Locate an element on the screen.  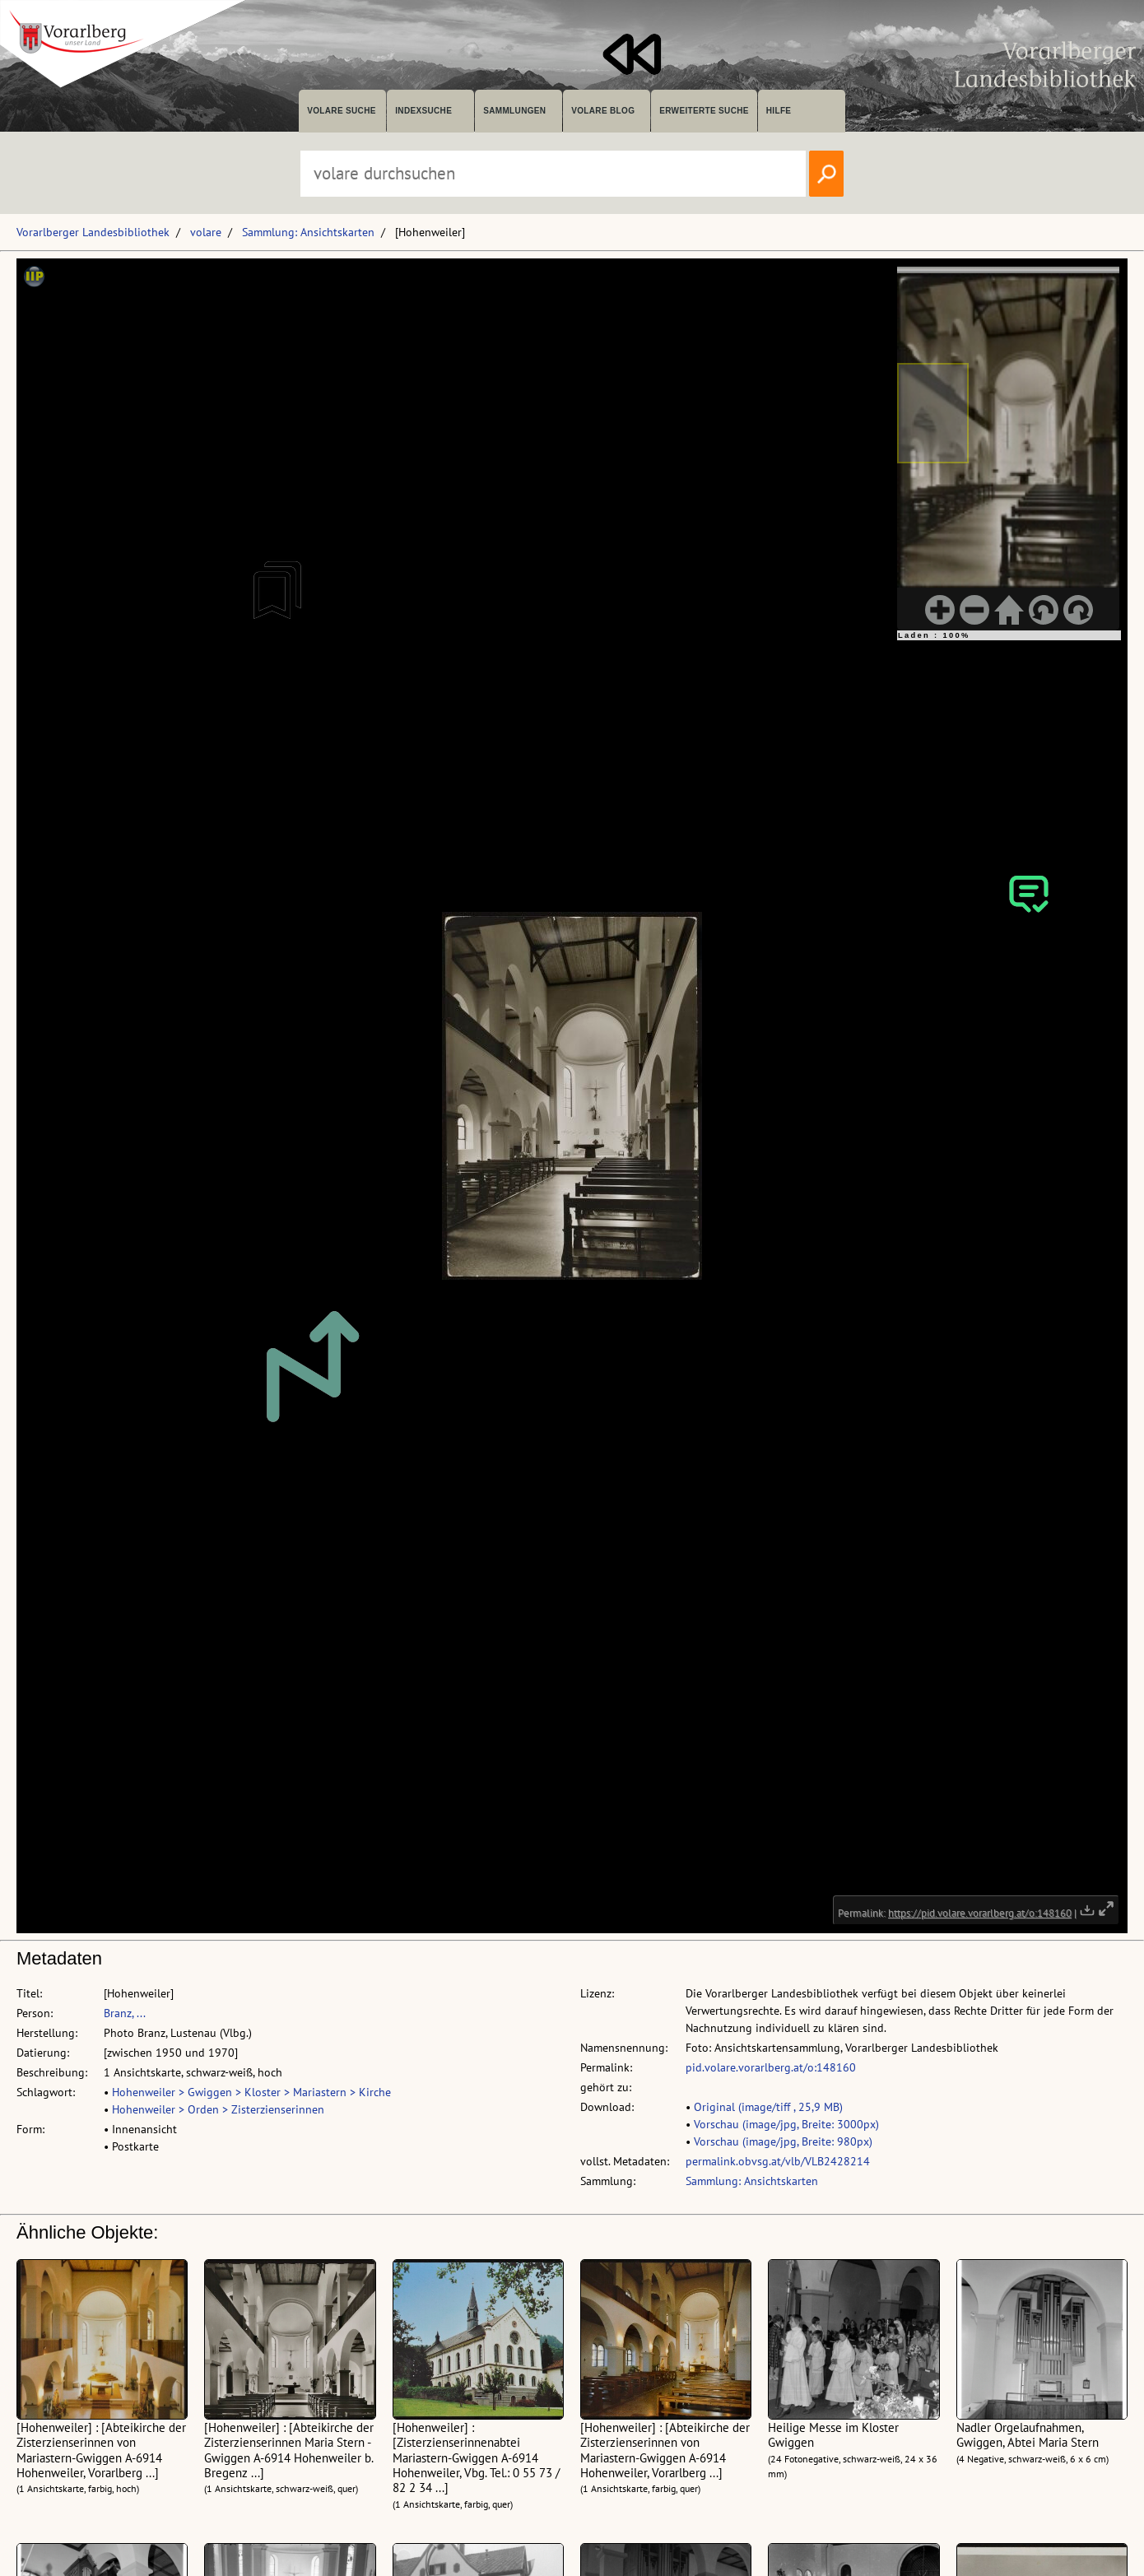
rewind or skip backward in media playback is located at coordinates (635, 54).